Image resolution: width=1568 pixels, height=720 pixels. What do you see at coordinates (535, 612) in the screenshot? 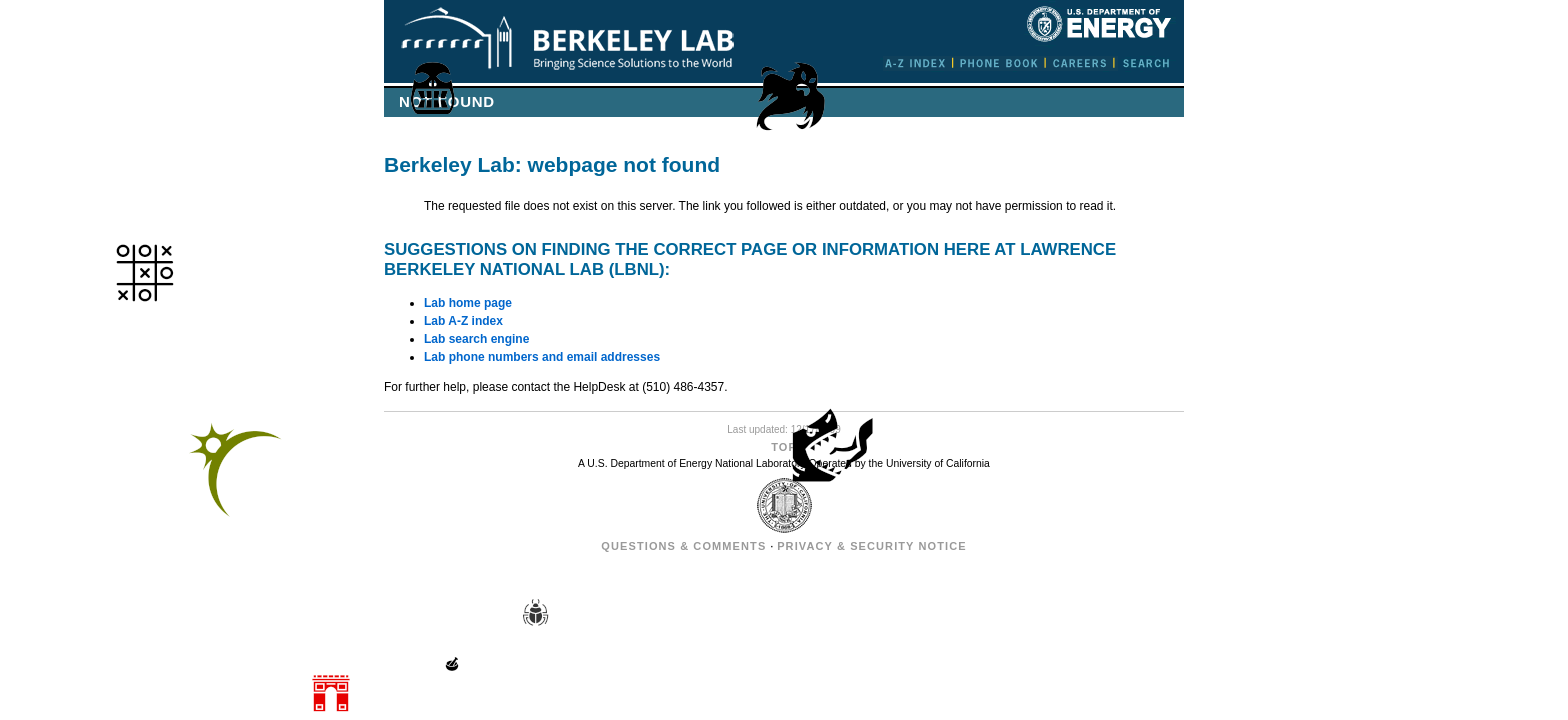
I see `collect a rare treasure or artifact` at bounding box center [535, 612].